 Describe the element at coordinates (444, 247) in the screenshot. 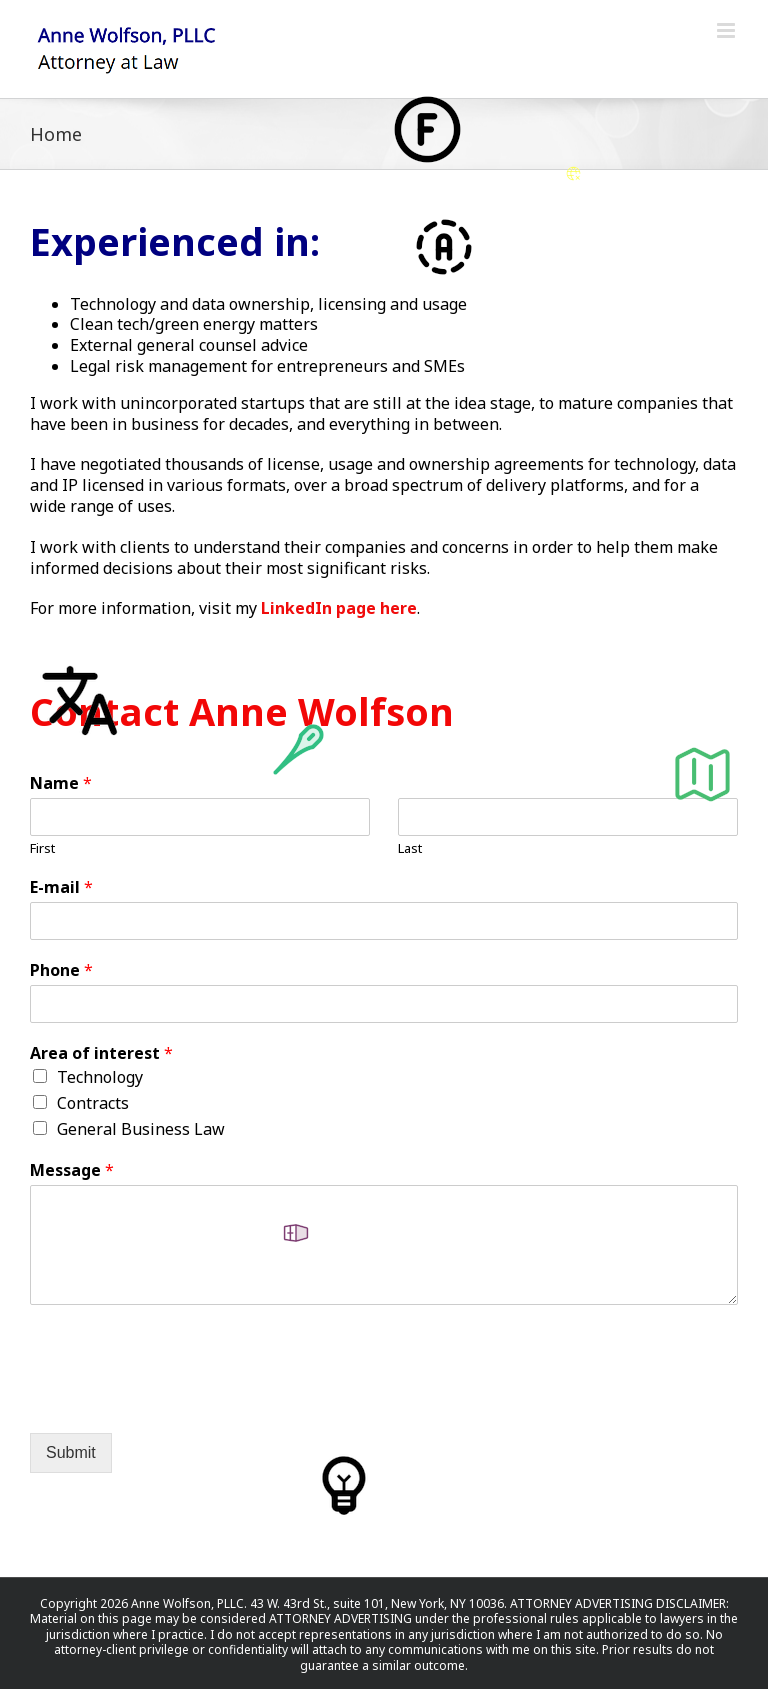

I see `indicates a draft or pending annotation` at that location.